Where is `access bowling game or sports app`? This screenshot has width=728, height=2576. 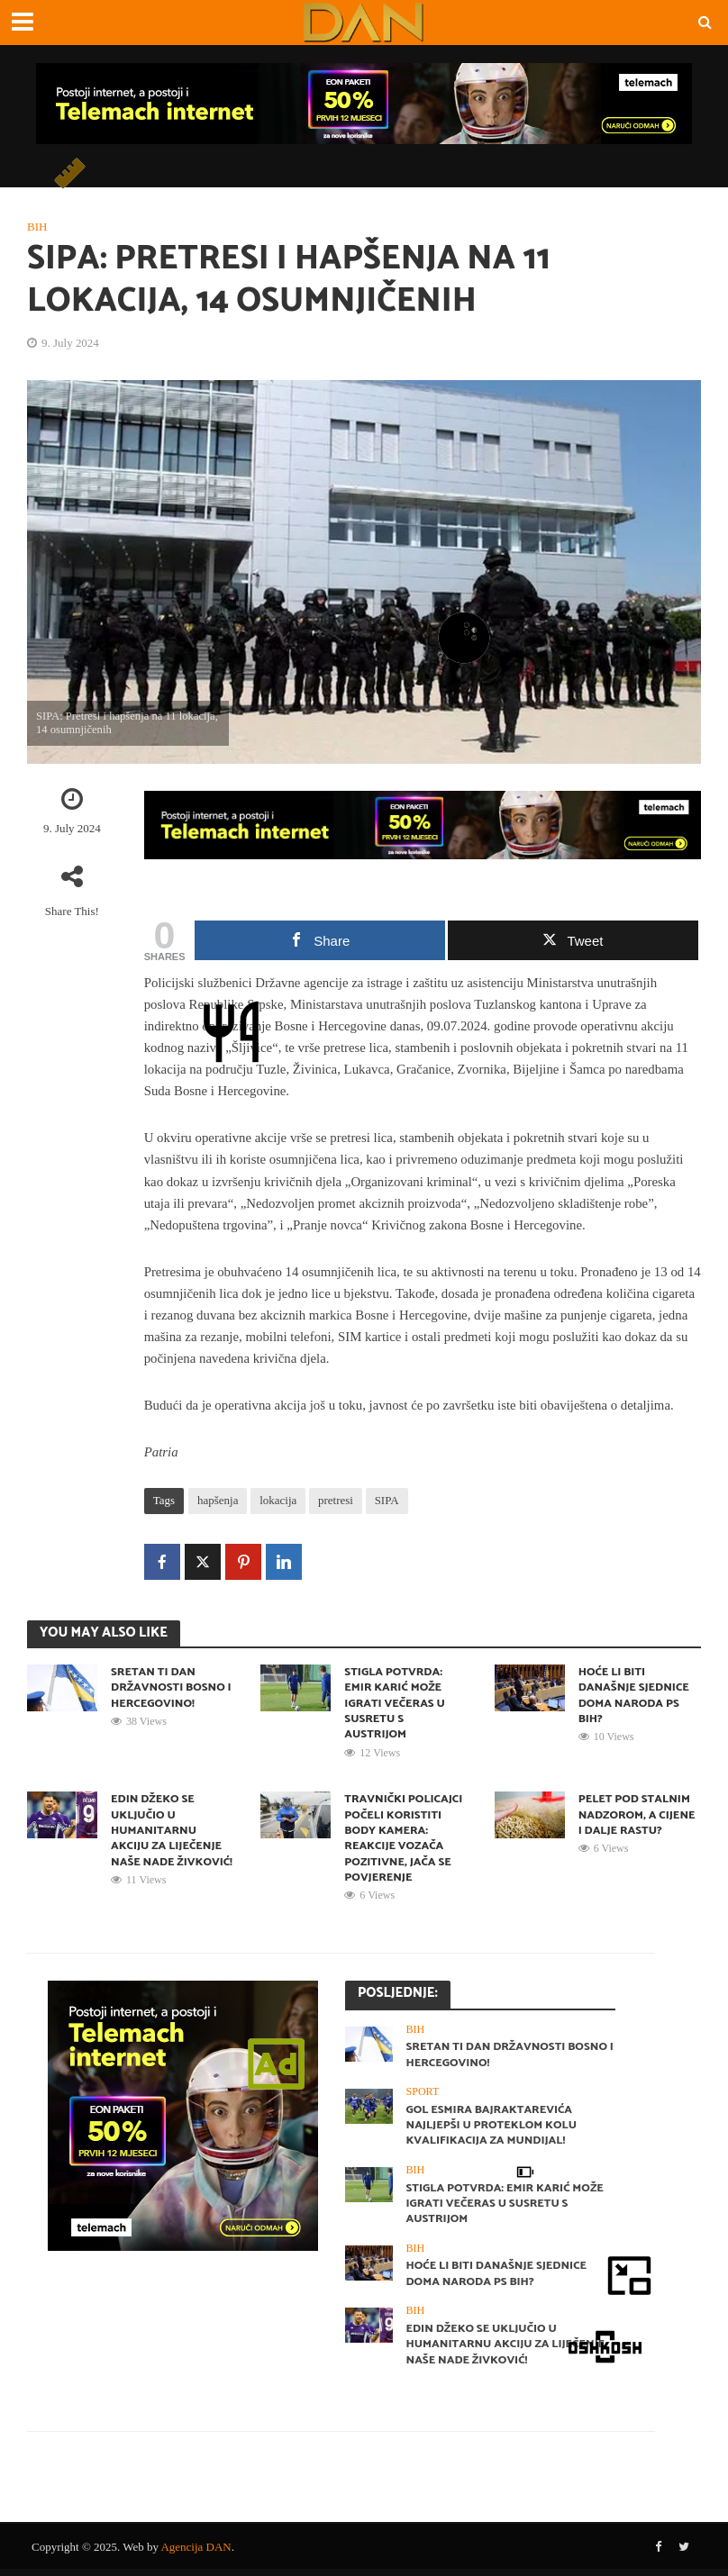 access bowling game or sports app is located at coordinates (464, 638).